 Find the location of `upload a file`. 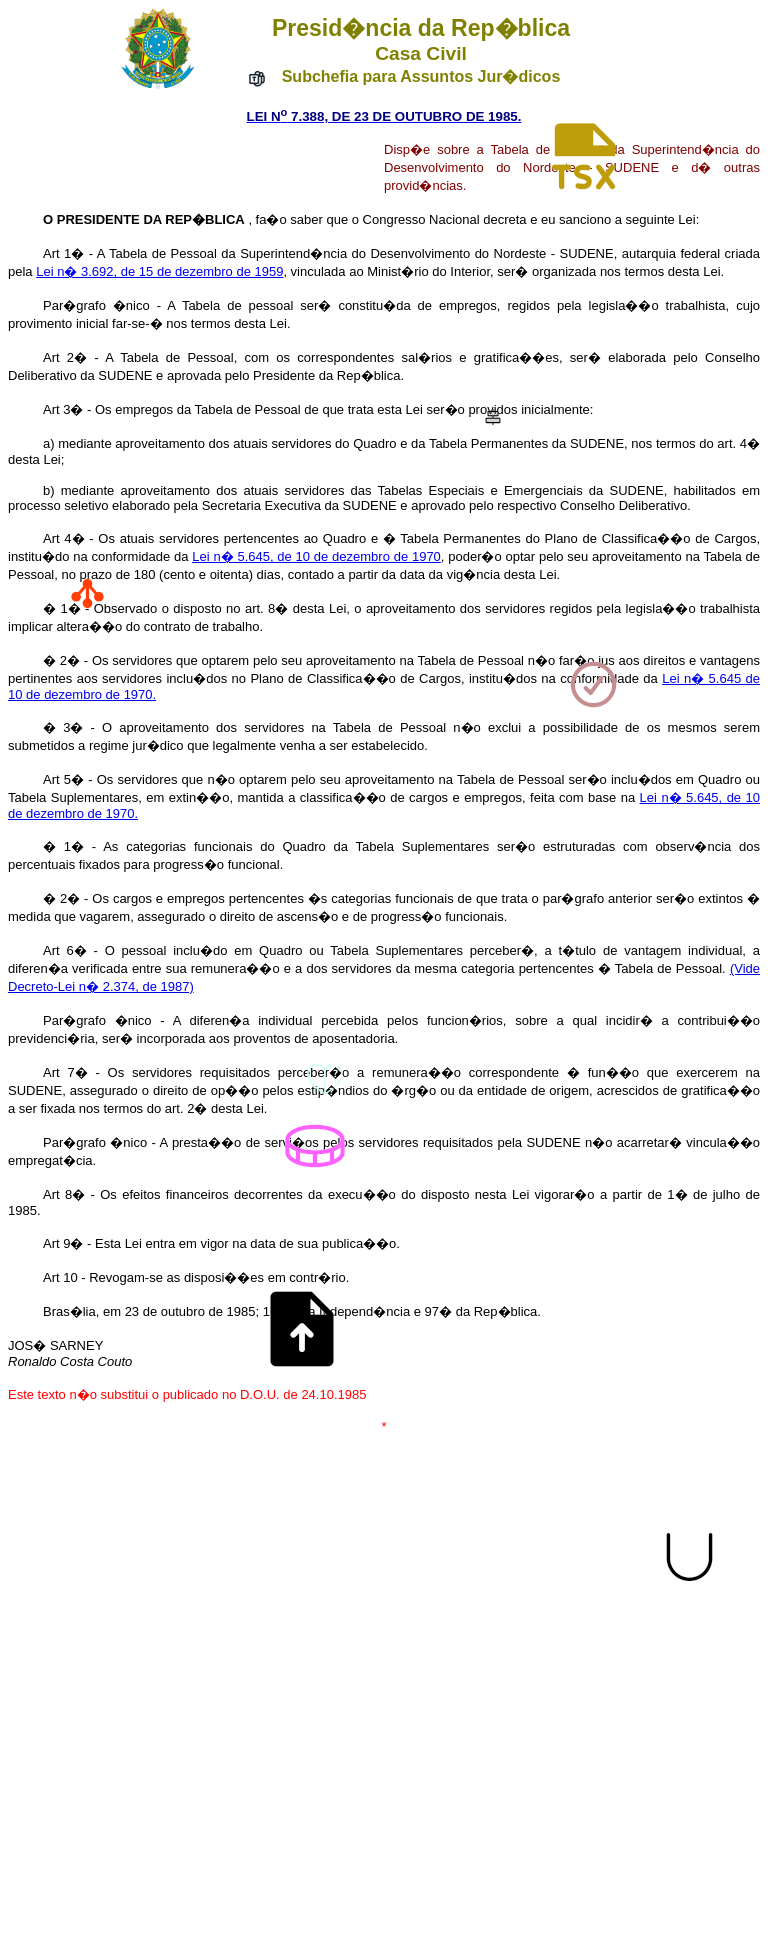

upload a file is located at coordinates (302, 1329).